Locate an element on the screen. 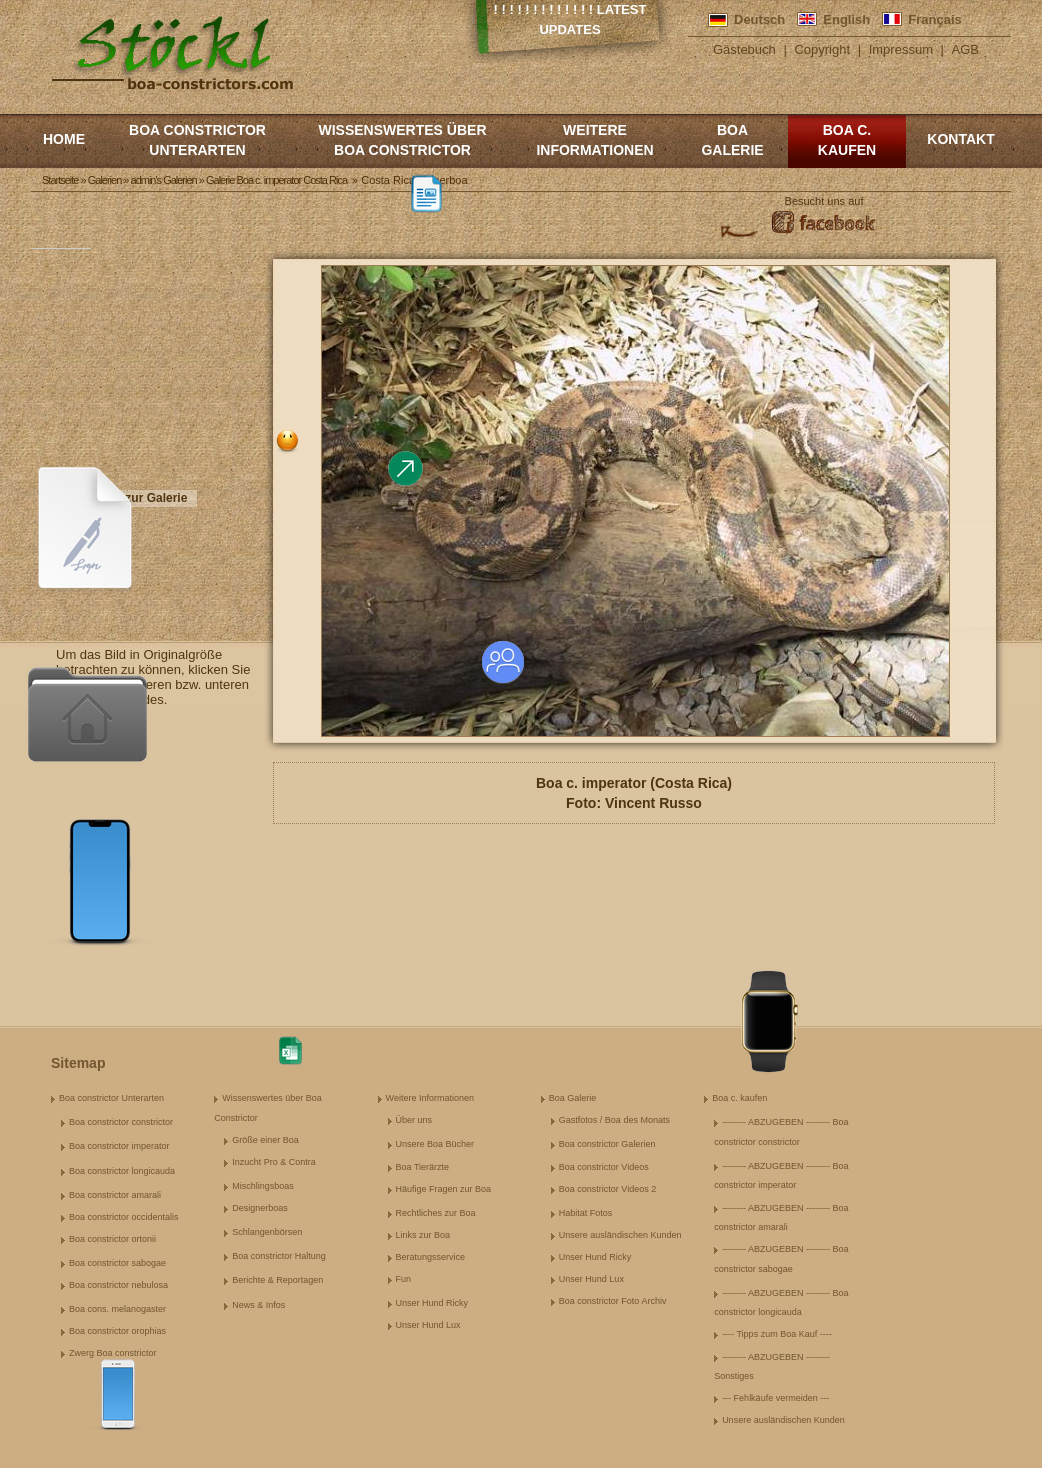 This screenshot has width=1042, height=1468. access your home folder is located at coordinates (87, 714).